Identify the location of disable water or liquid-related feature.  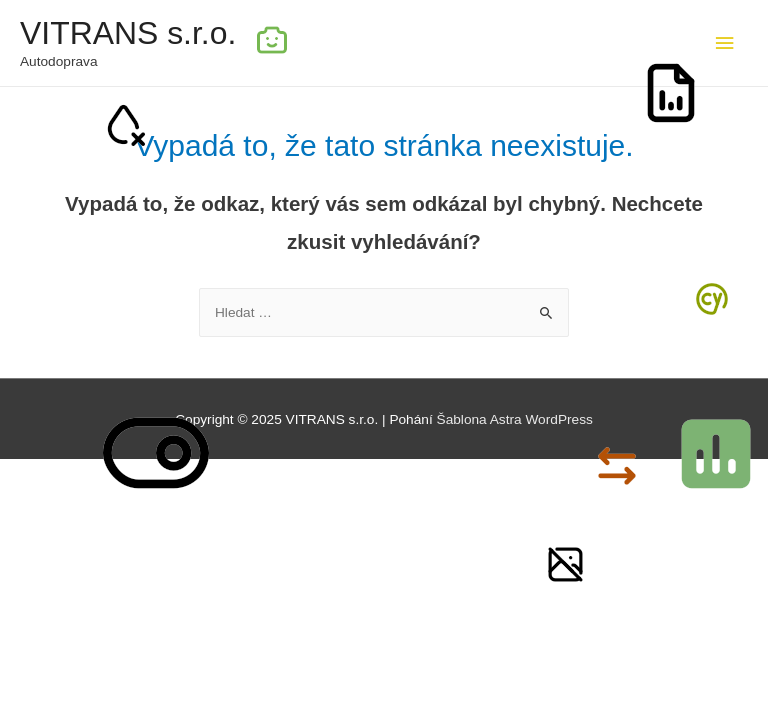
(123, 124).